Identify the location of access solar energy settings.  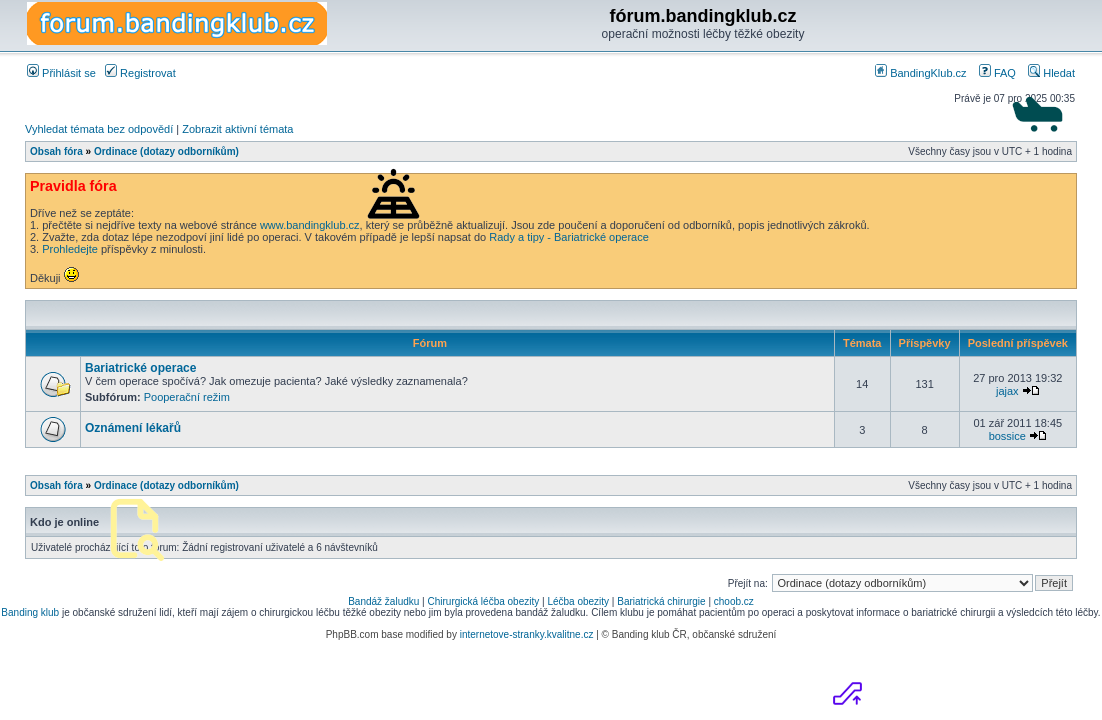
(393, 196).